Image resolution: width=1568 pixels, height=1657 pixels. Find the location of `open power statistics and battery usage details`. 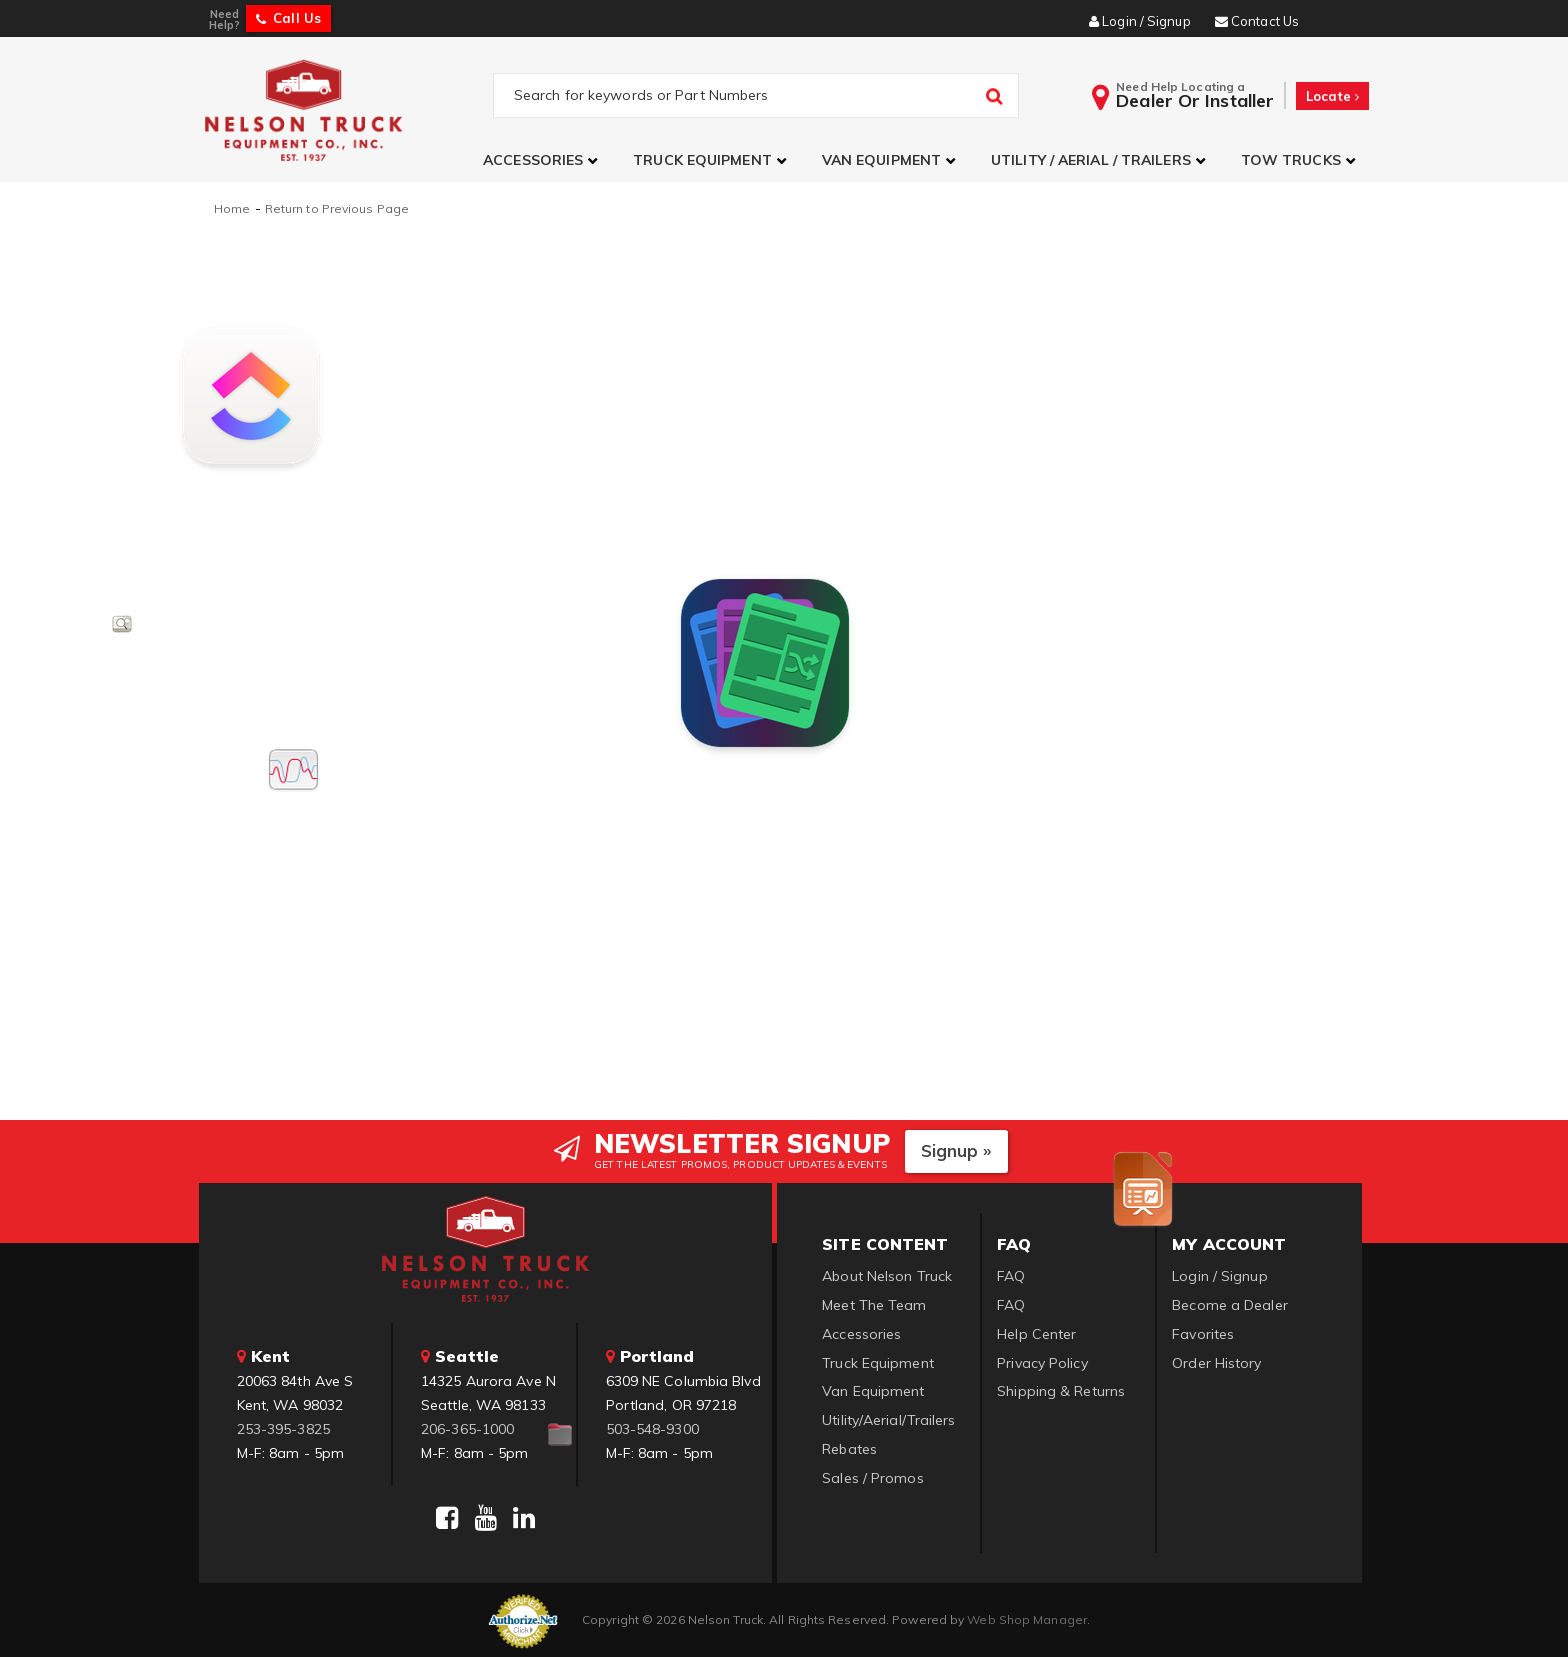

open power statistics and battery usage details is located at coordinates (293, 769).